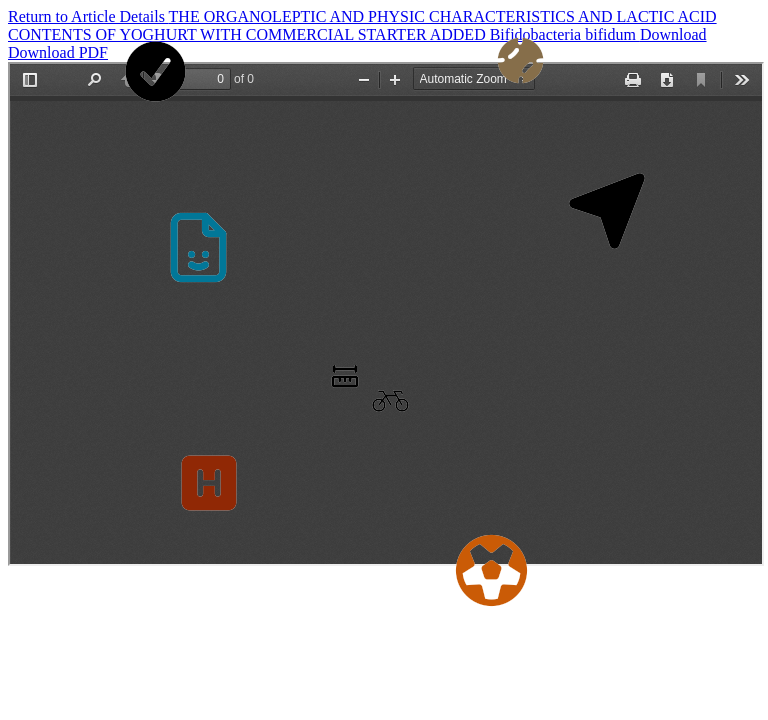  What do you see at coordinates (491, 570) in the screenshot?
I see `view sports or soccer-related content` at bounding box center [491, 570].